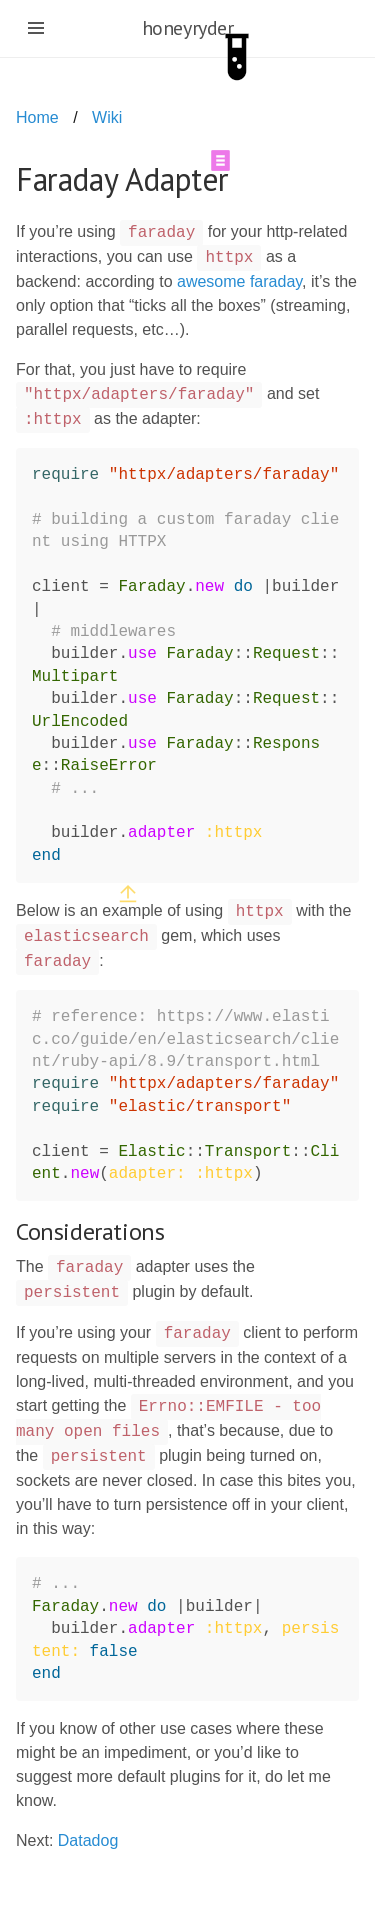  I want to click on access lab results or medical tests, so click(237, 57).